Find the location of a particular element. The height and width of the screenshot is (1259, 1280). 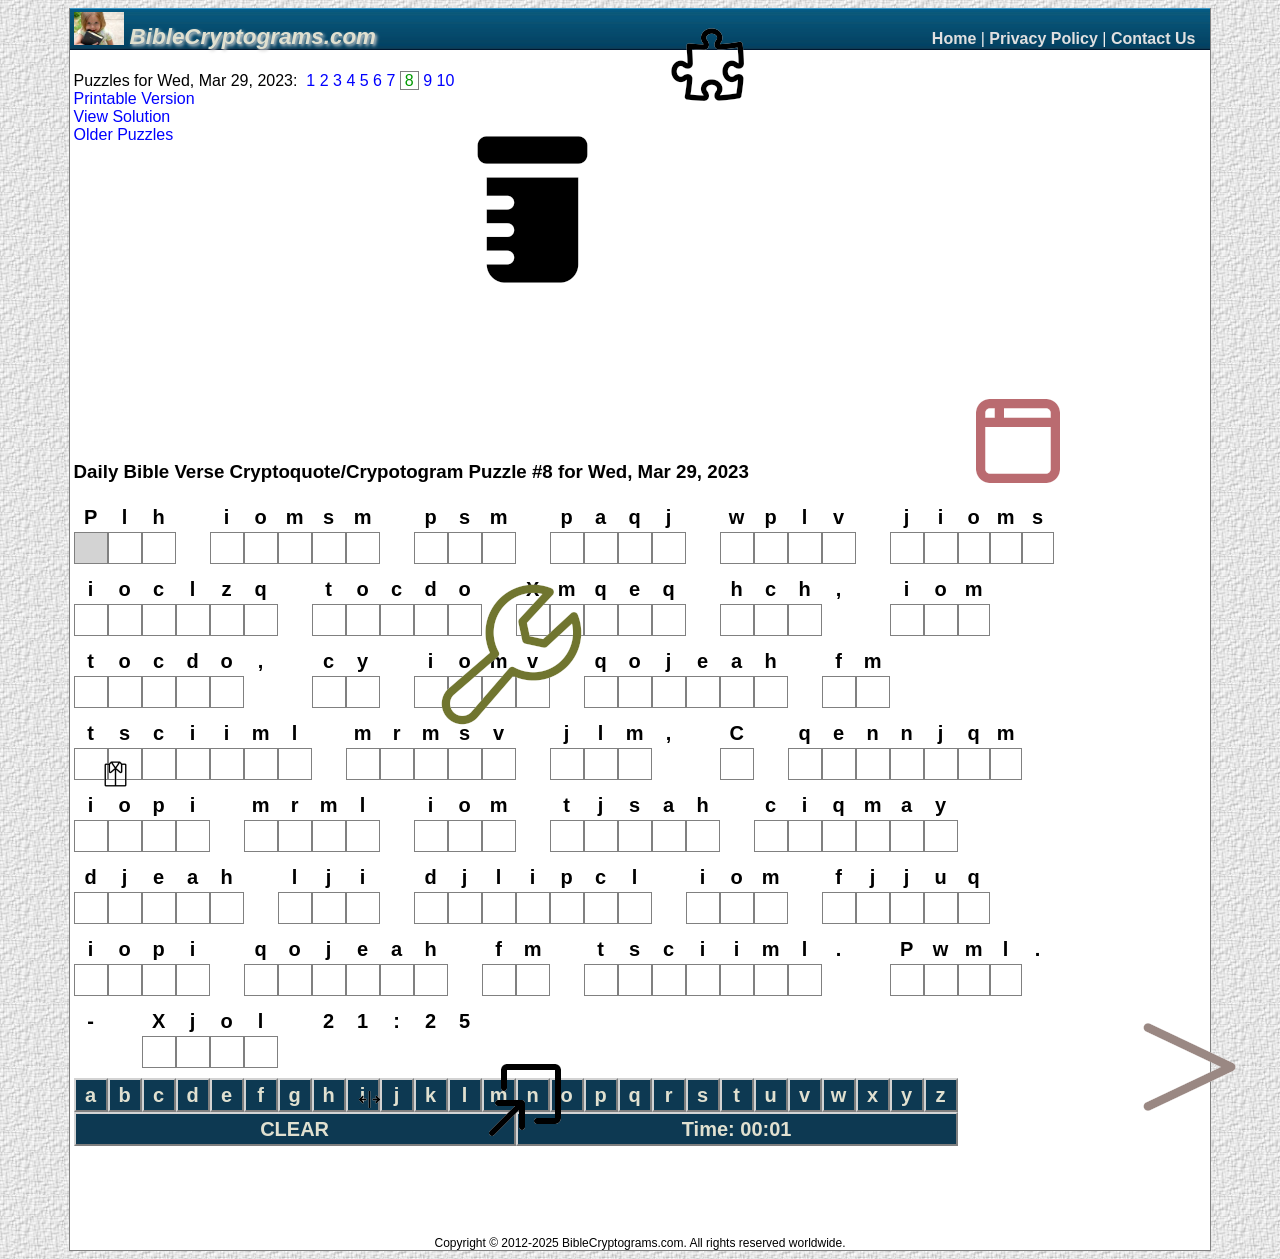

view folded laundry or clothing items is located at coordinates (115, 774).